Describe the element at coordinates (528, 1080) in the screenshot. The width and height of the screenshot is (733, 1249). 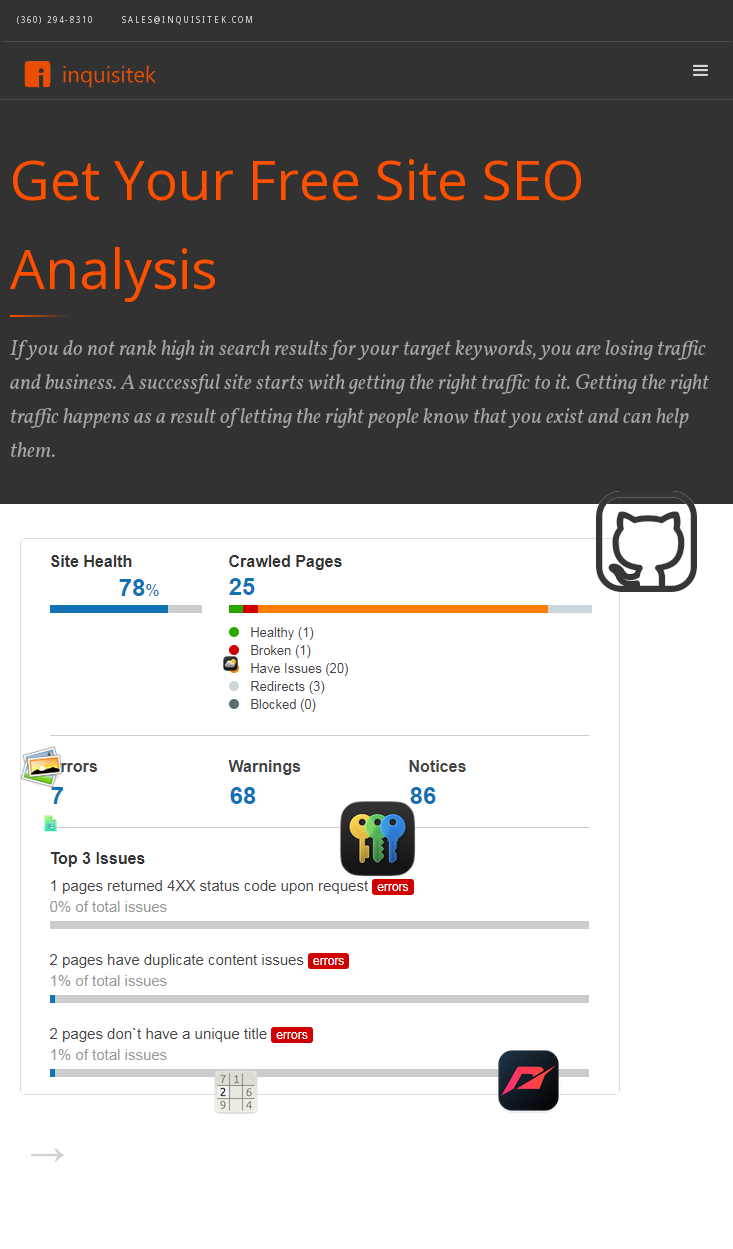
I see `launch need for speed payback` at that location.